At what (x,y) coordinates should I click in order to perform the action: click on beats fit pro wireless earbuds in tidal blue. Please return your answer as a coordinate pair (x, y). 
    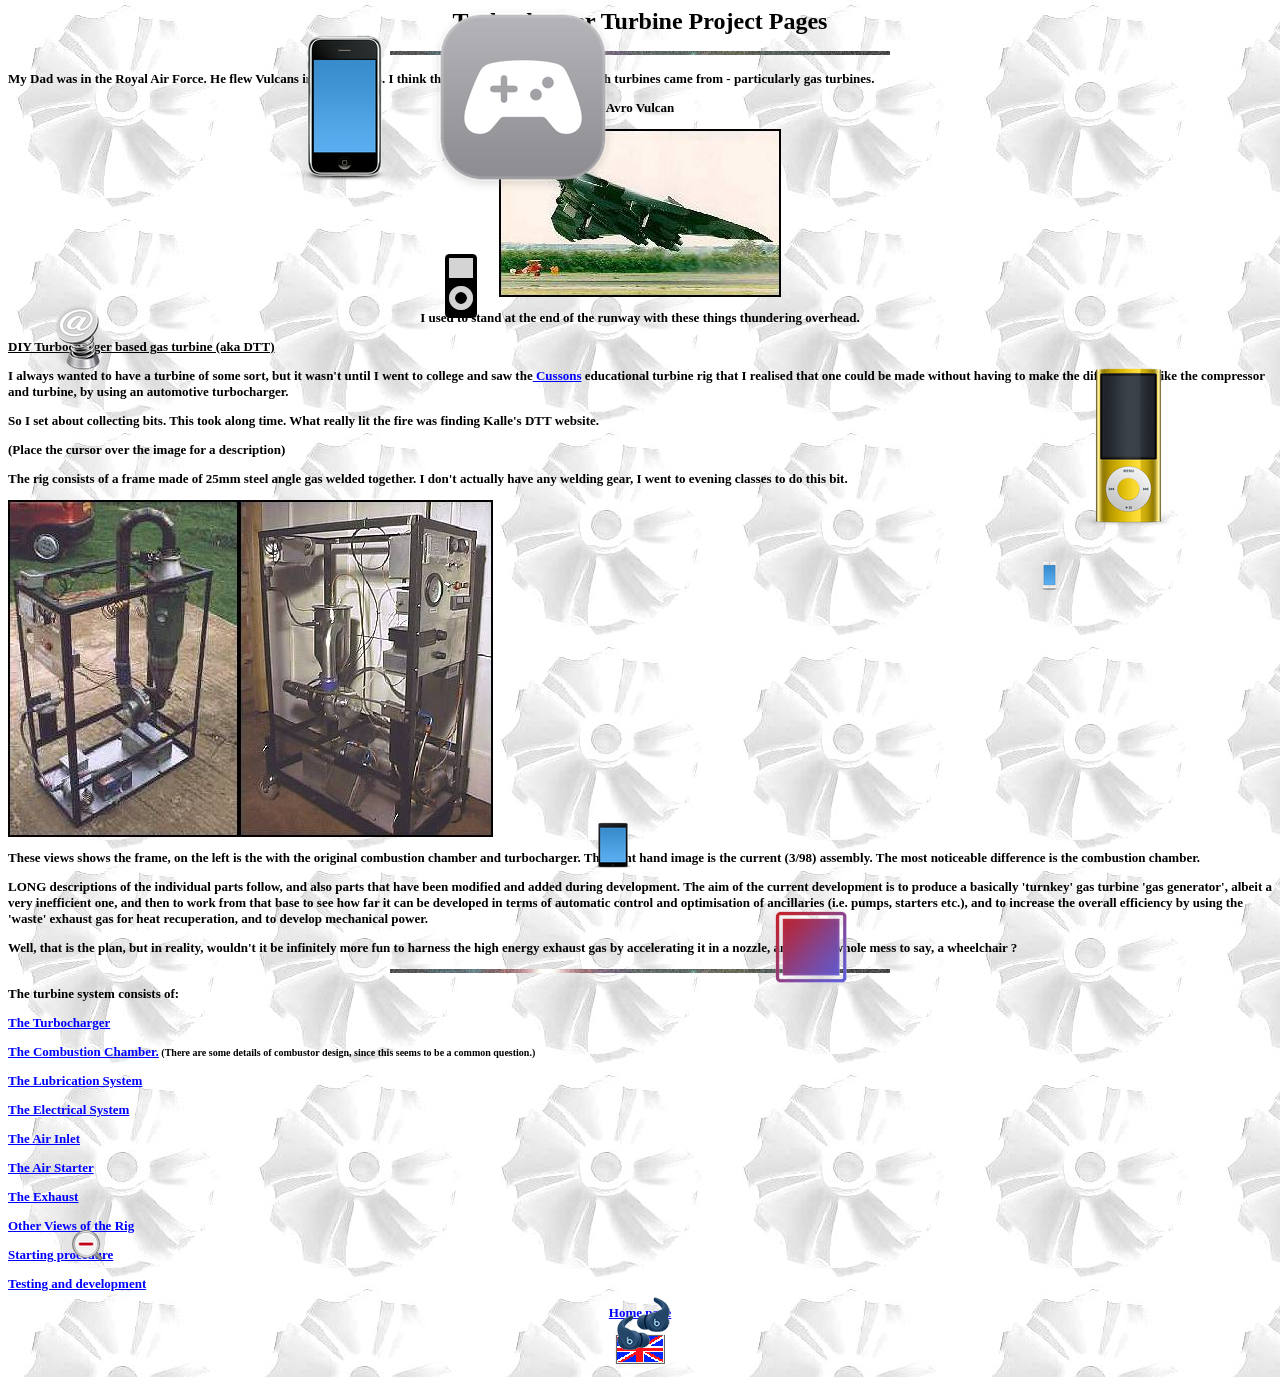
    Looking at the image, I should click on (643, 1324).